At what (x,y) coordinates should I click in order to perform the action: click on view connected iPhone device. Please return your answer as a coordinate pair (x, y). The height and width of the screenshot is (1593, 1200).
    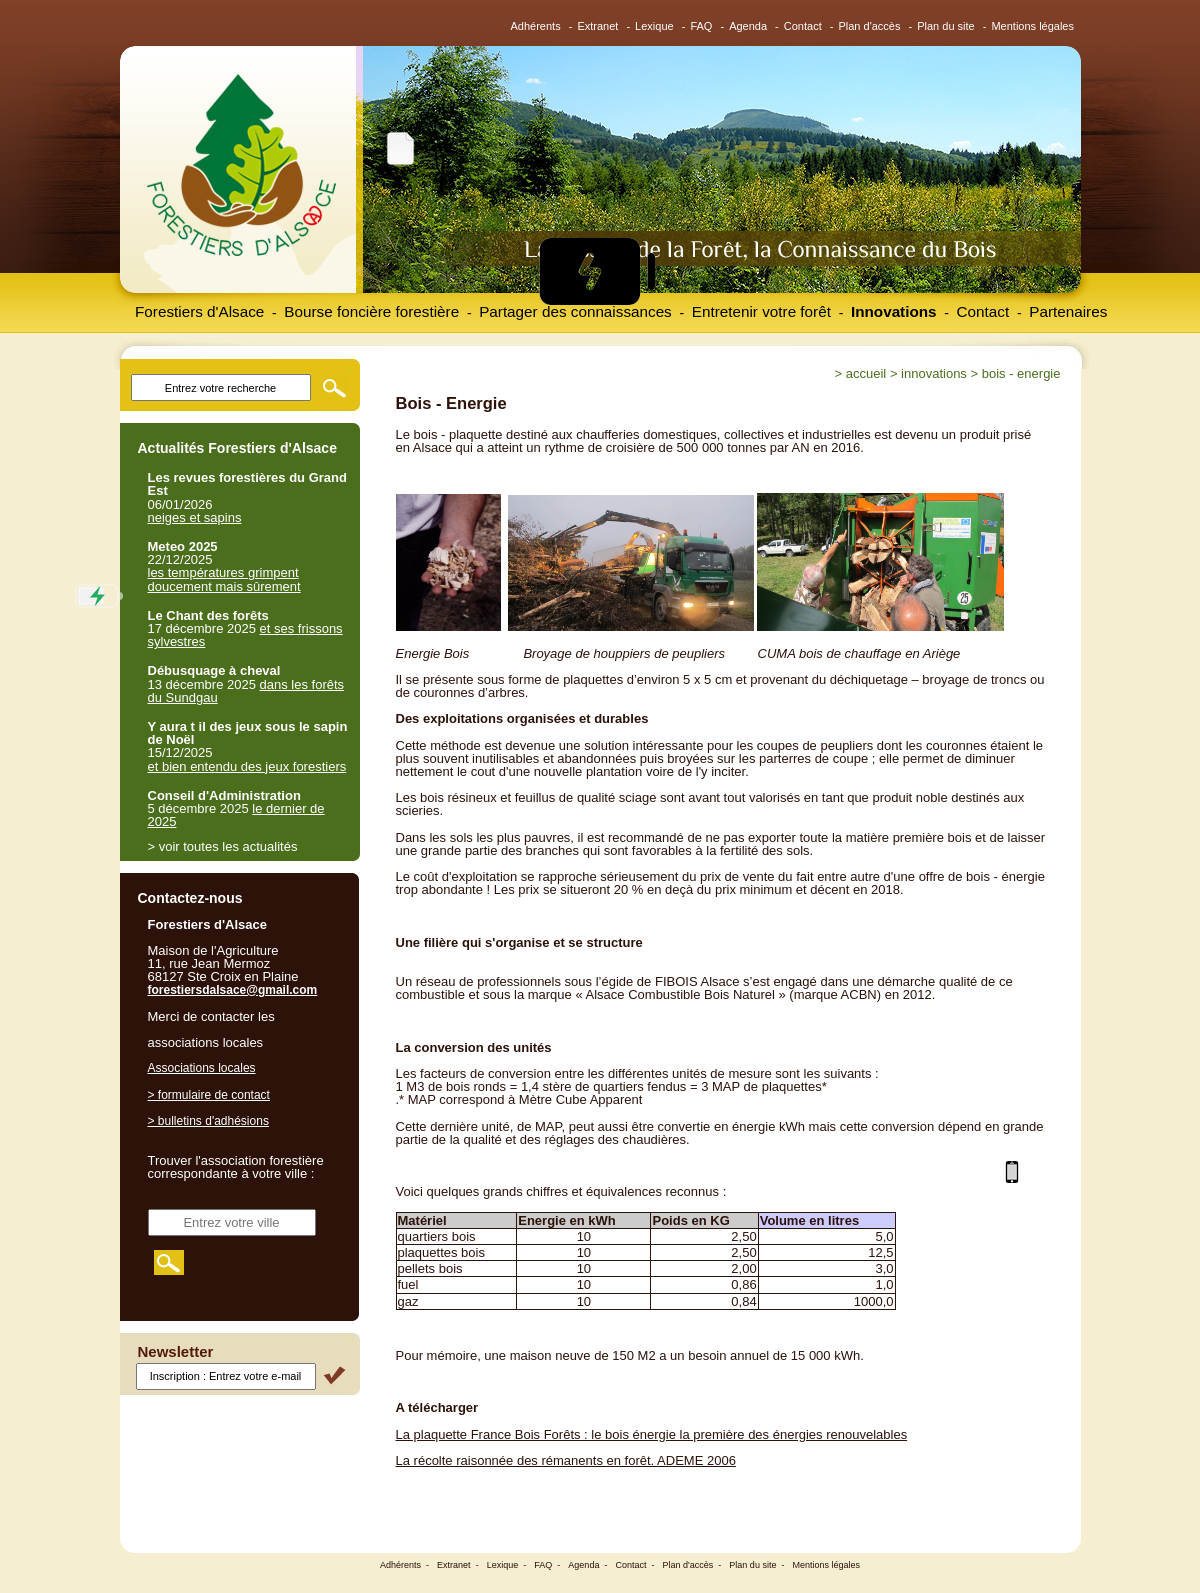
    Looking at the image, I should click on (1012, 1172).